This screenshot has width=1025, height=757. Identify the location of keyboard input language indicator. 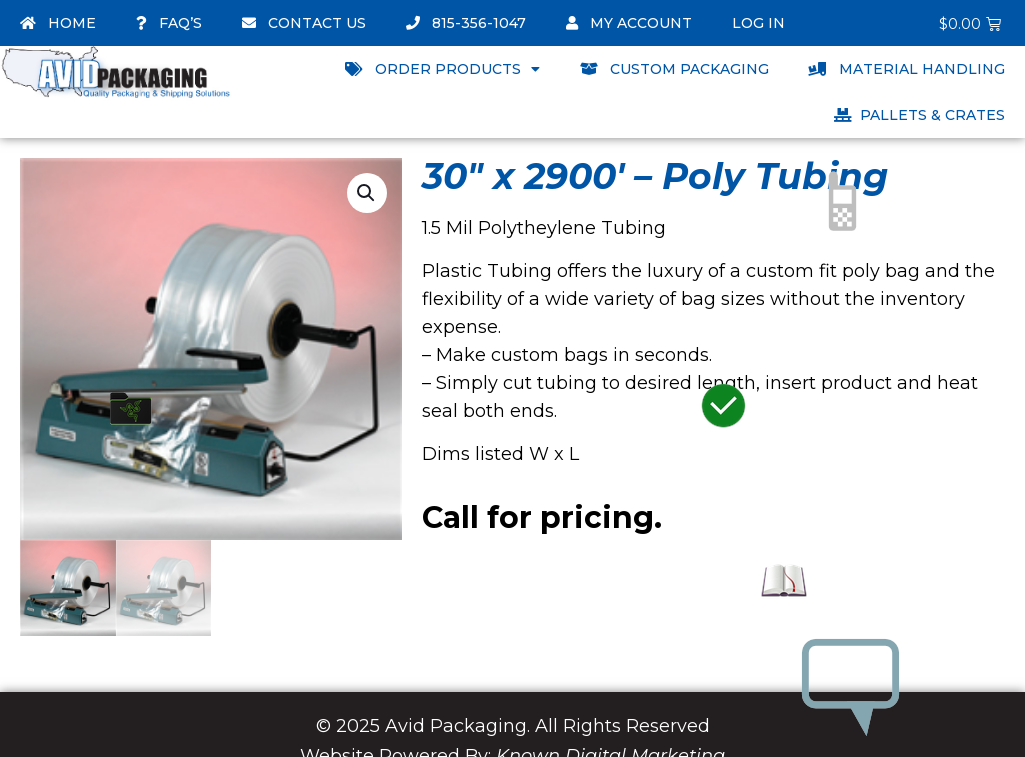
(850, 687).